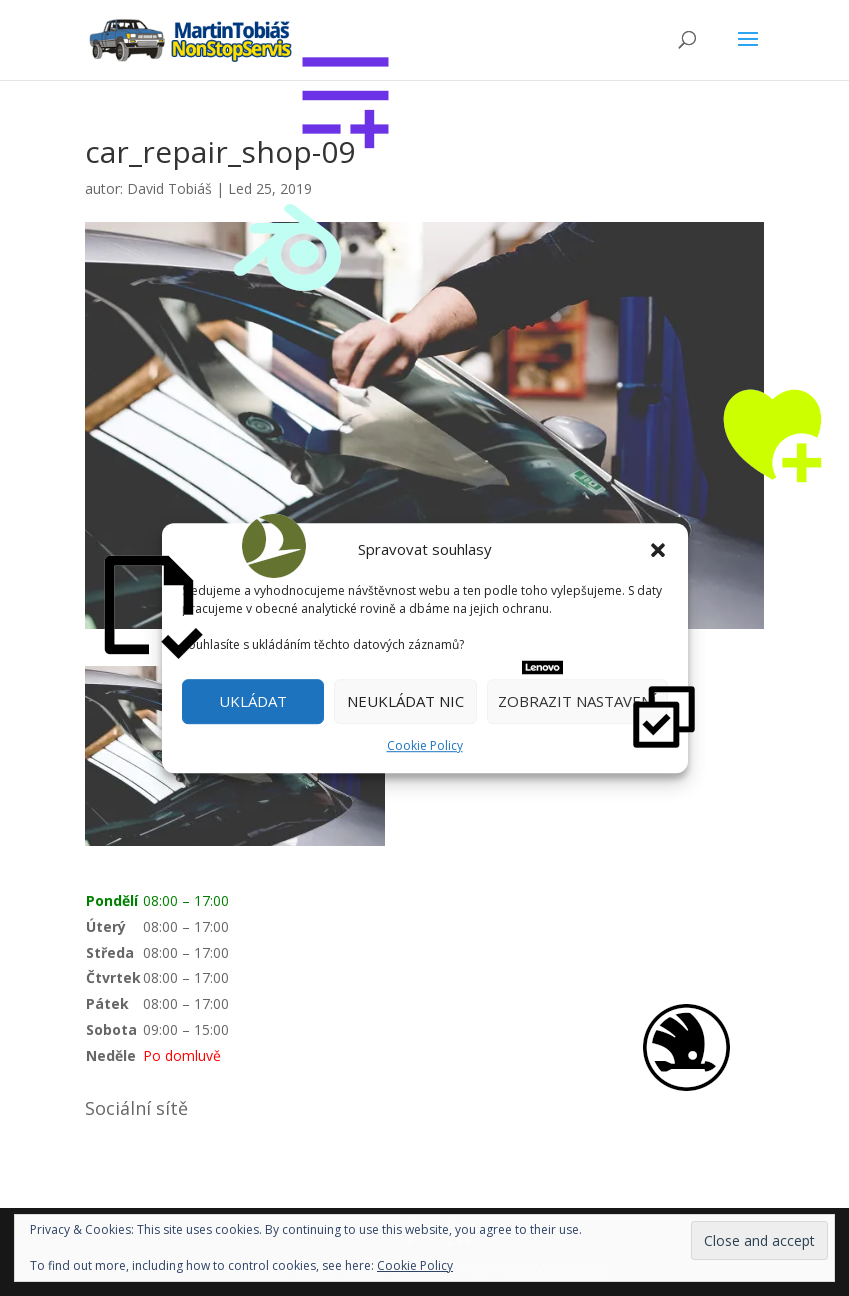 This screenshot has width=849, height=1296. What do you see at coordinates (345, 95) in the screenshot?
I see `add a new menu item` at bounding box center [345, 95].